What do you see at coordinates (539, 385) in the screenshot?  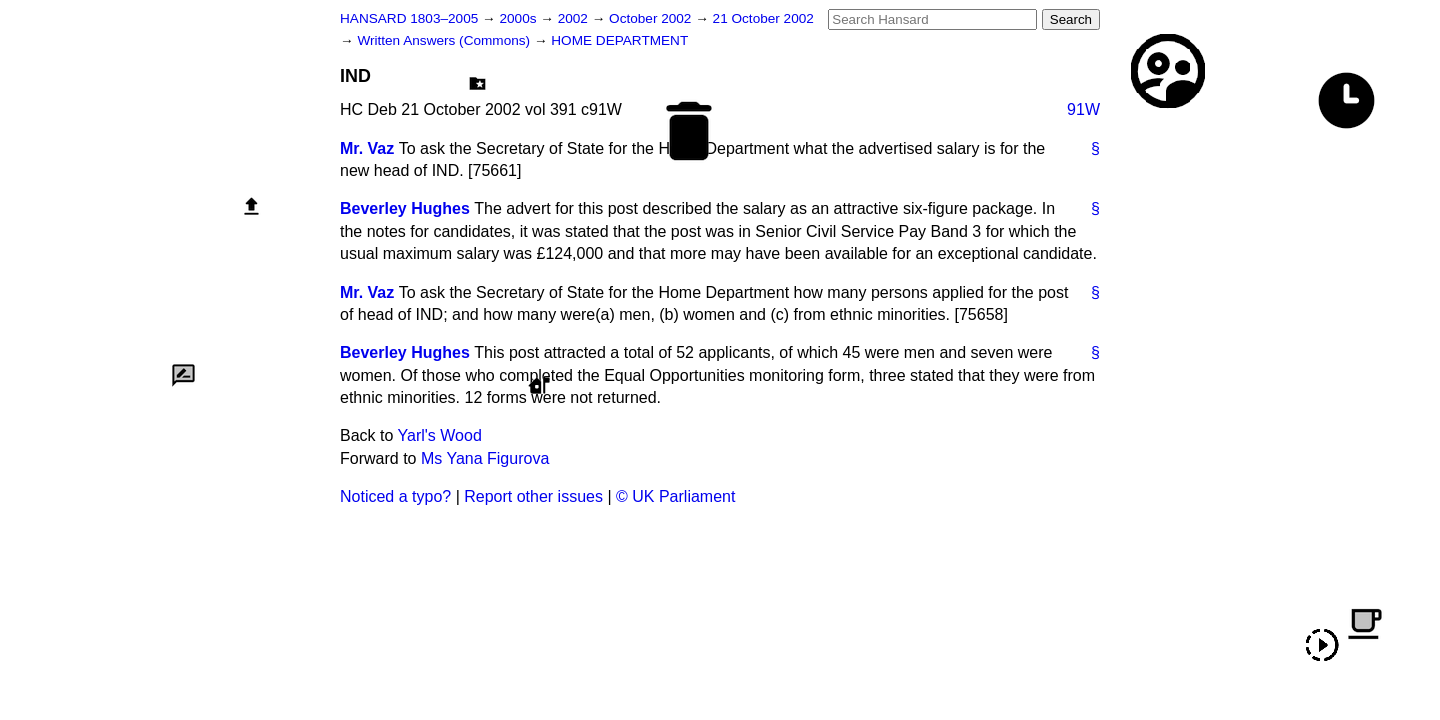 I see `view your home address or primary location` at bounding box center [539, 385].